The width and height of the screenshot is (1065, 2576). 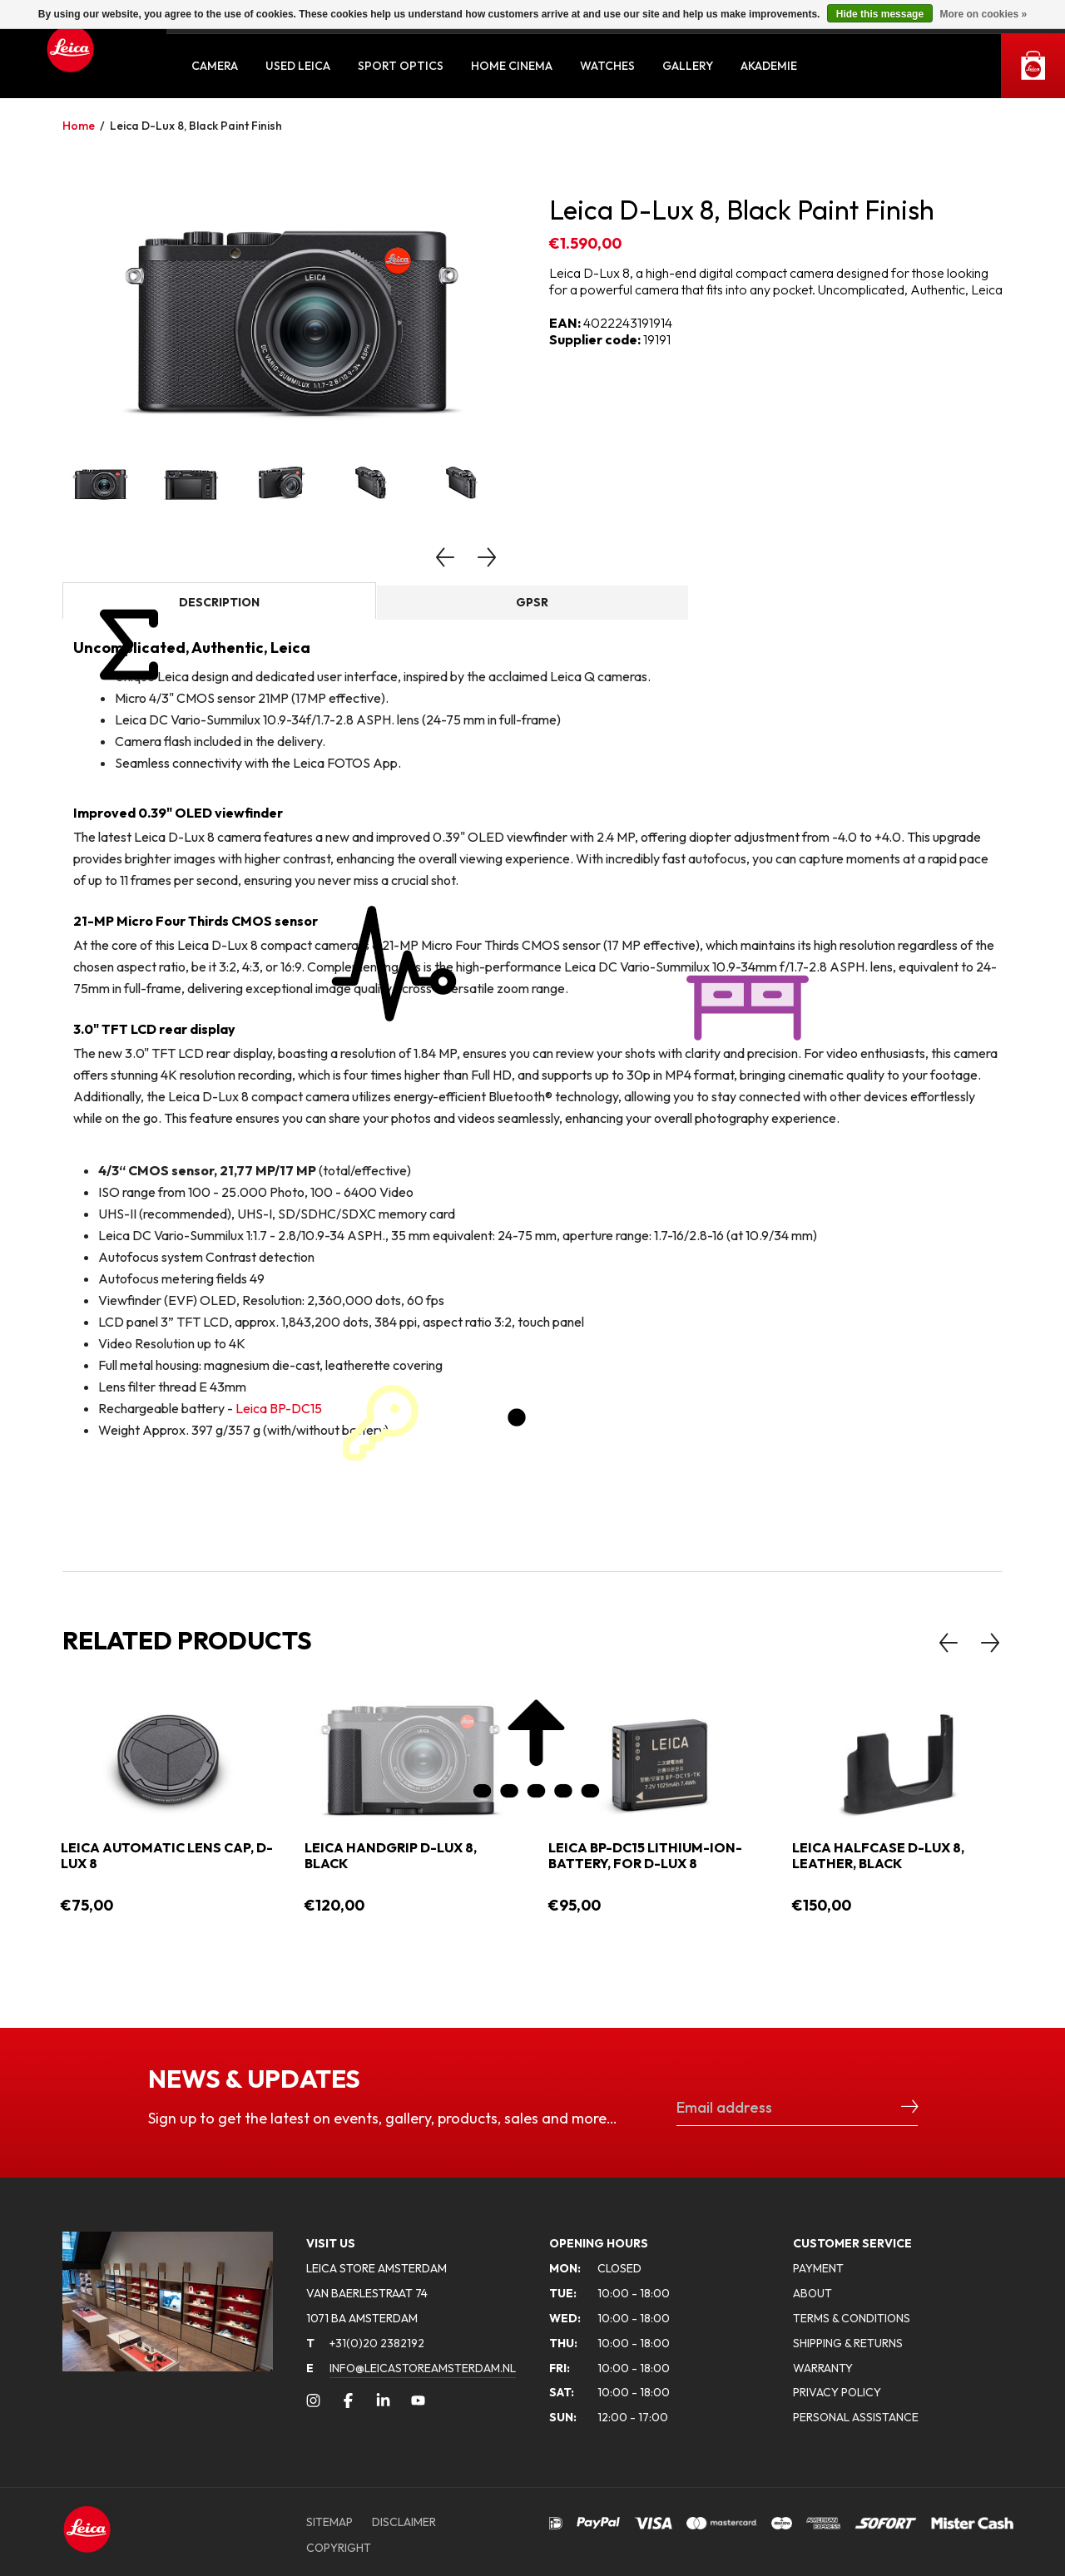 What do you see at coordinates (747, 1006) in the screenshot?
I see `access workspace or office settings` at bounding box center [747, 1006].